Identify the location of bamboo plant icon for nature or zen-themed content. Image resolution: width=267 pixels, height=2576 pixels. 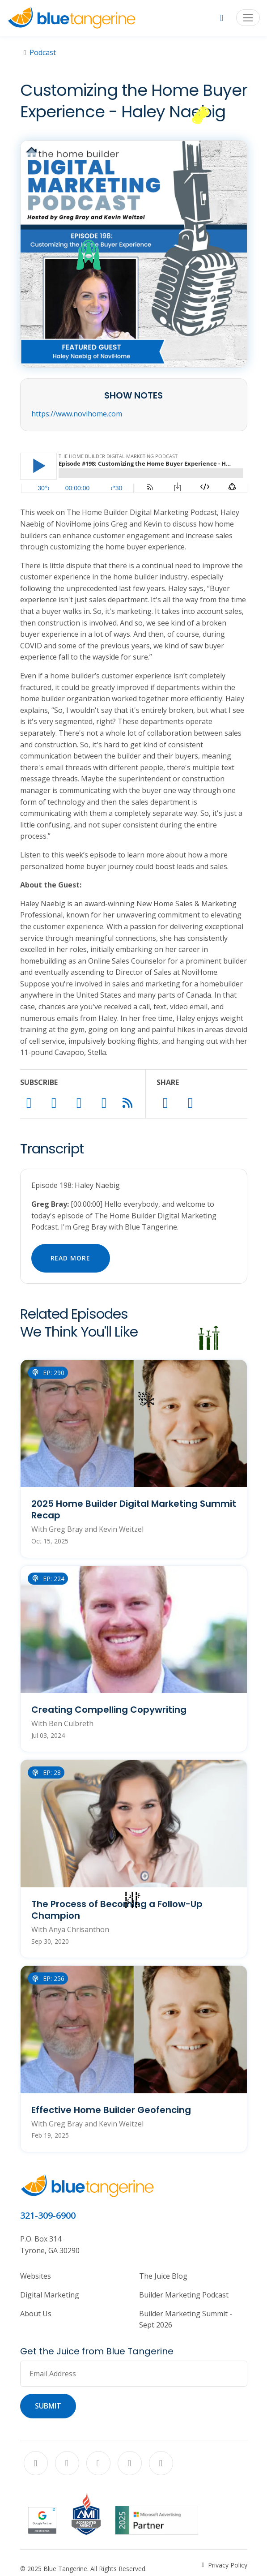
(132, 1900).